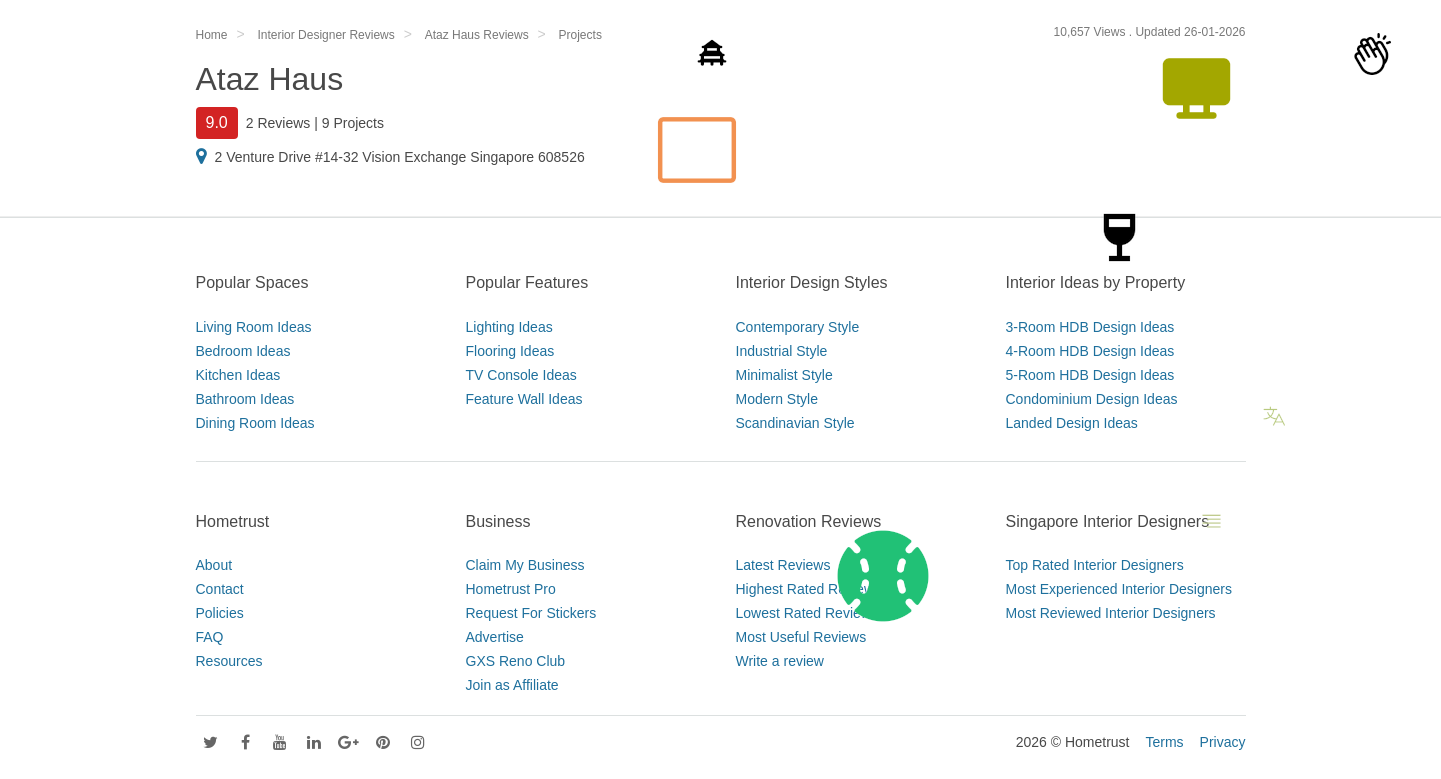  I want to click on translate text to another language, so click(1273, 416).